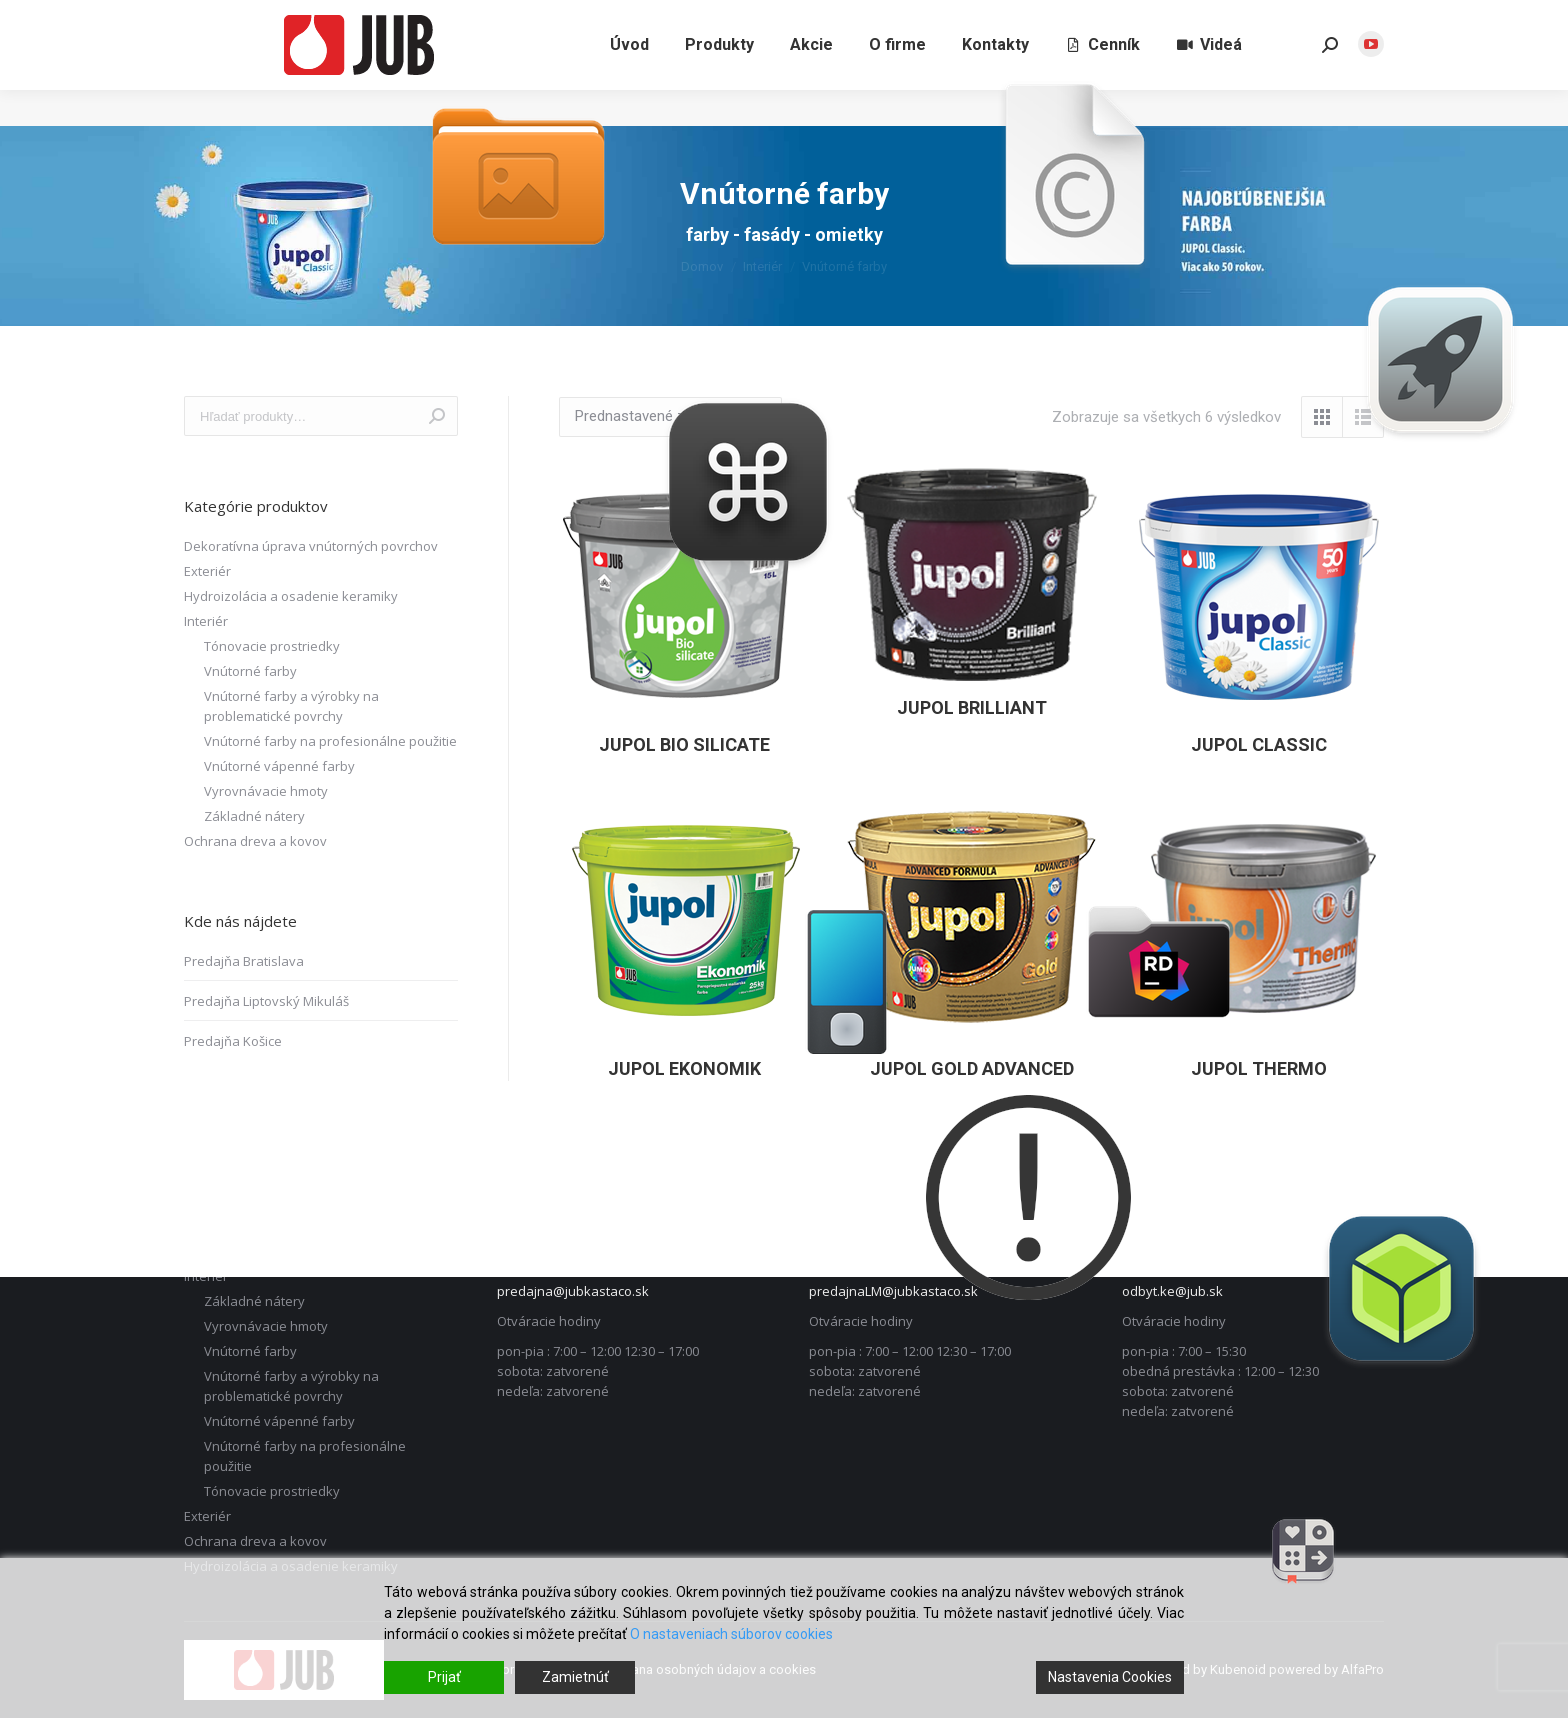  Describe the element at coordinates (748, 482) in the screenshot. I see `open keyboard settings and preferences` at that location.